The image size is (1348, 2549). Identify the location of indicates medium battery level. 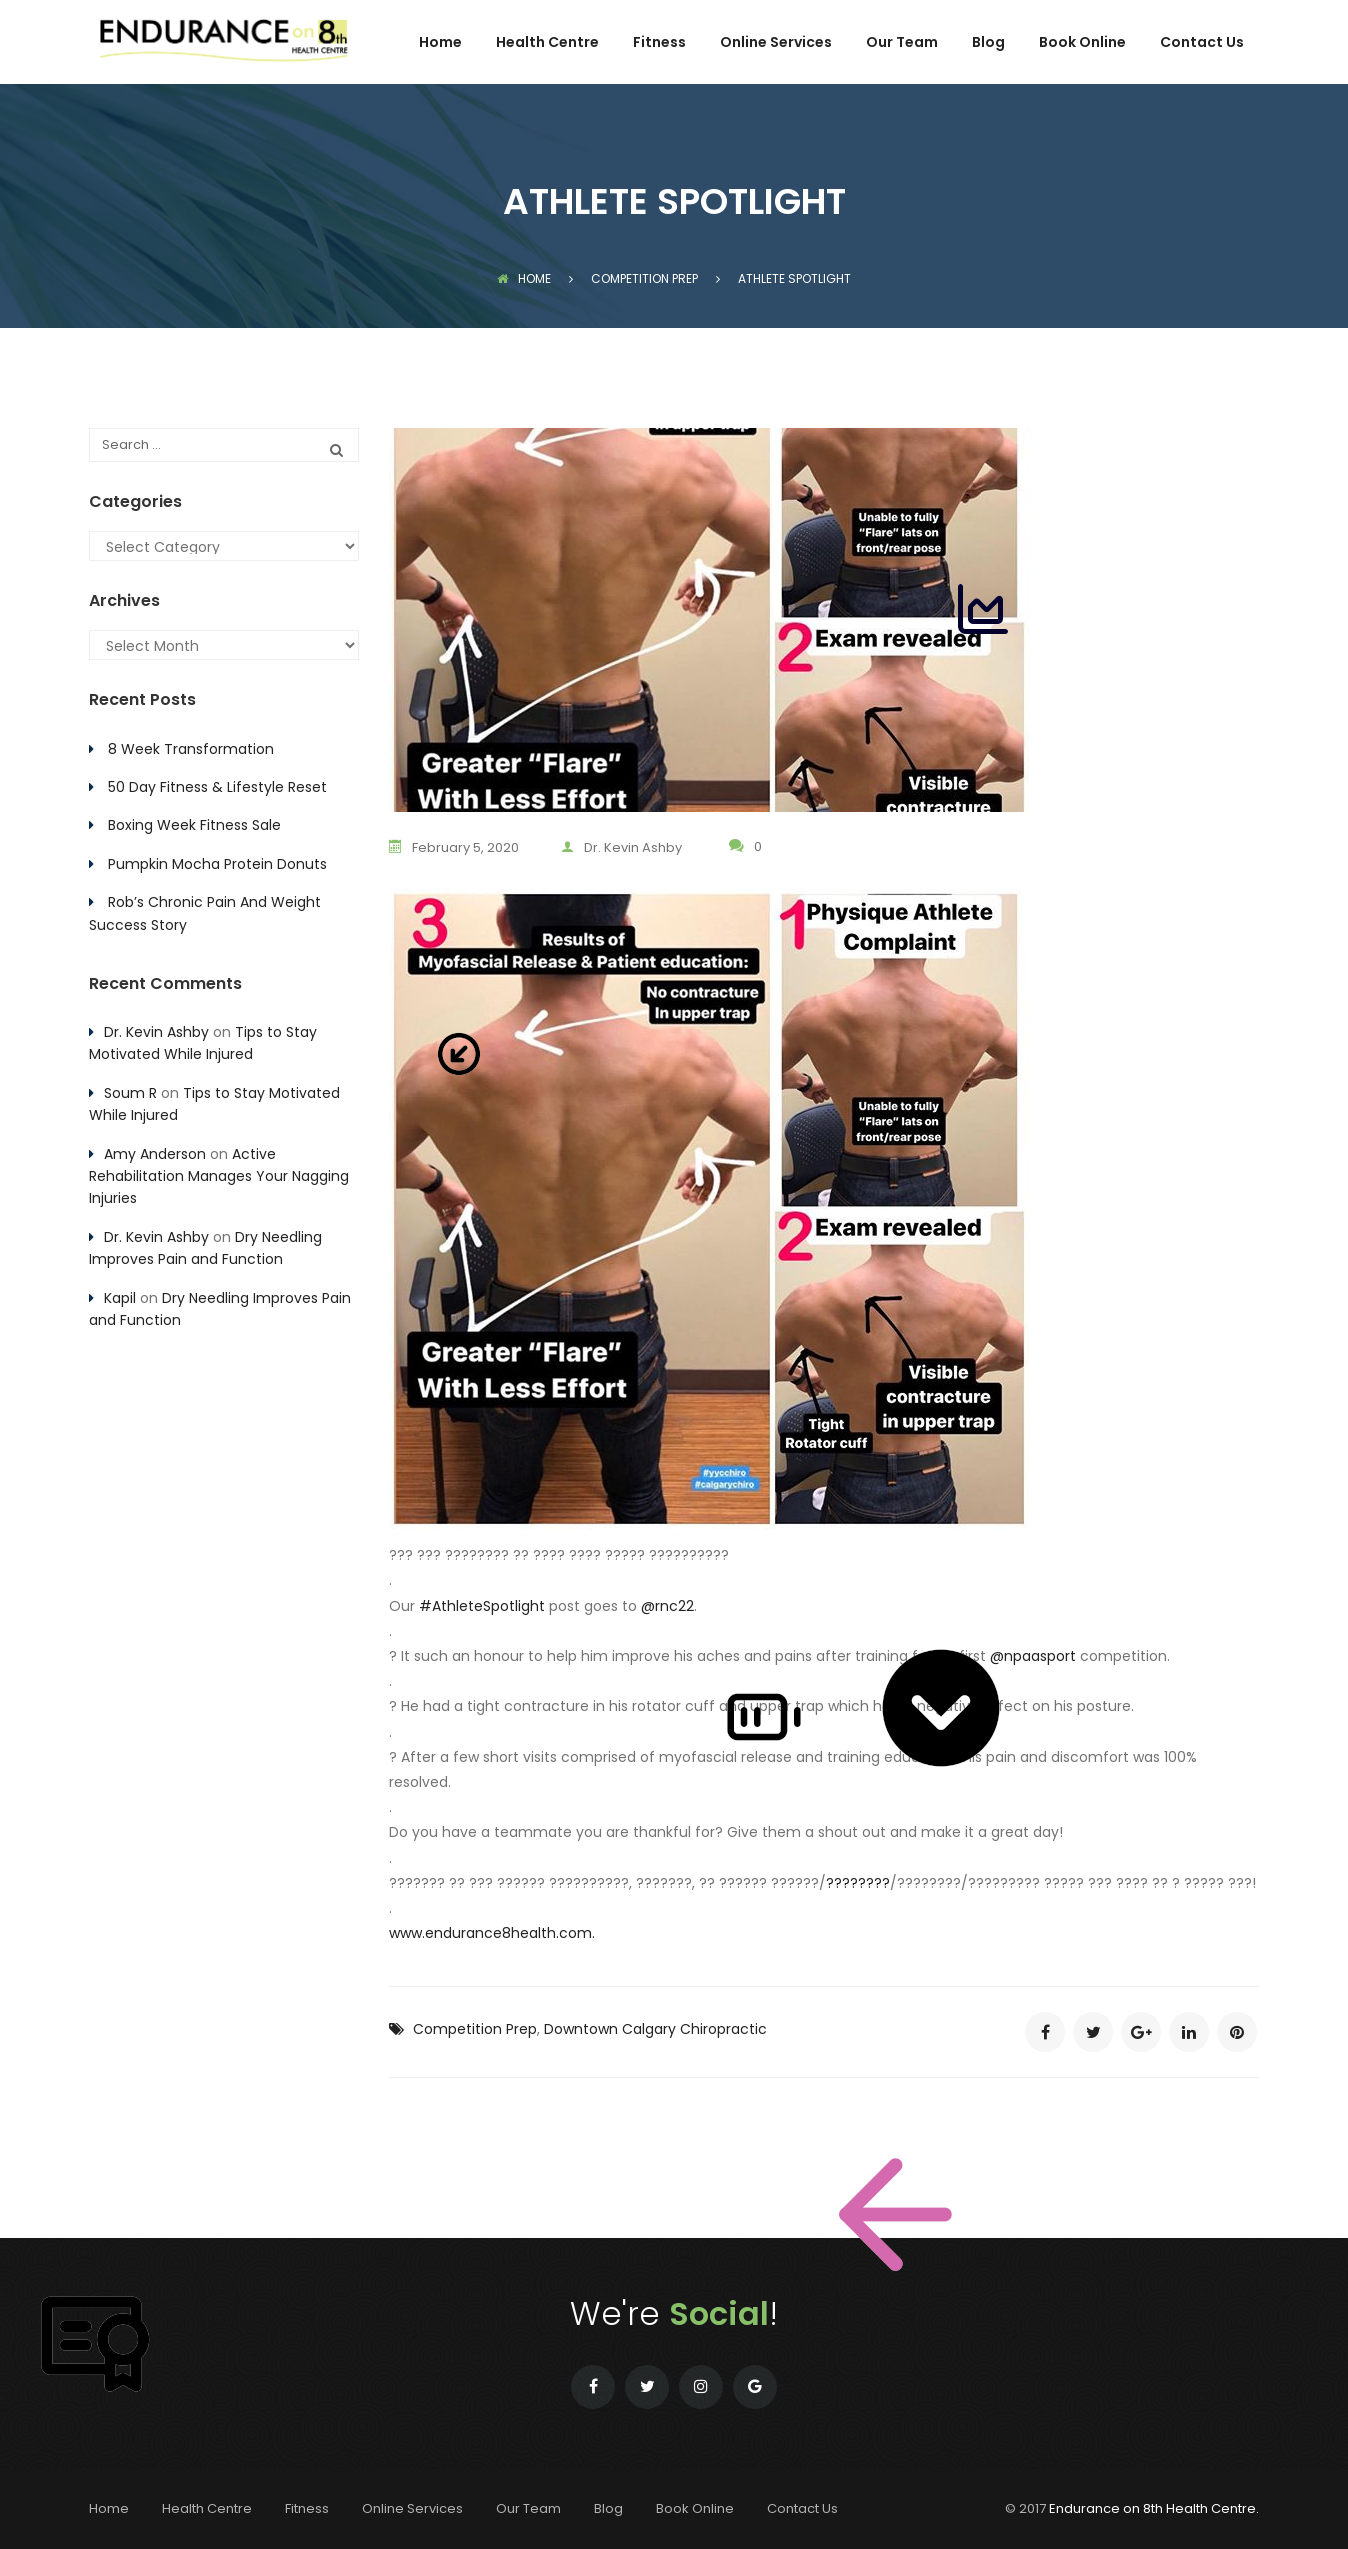
(764, 1717).